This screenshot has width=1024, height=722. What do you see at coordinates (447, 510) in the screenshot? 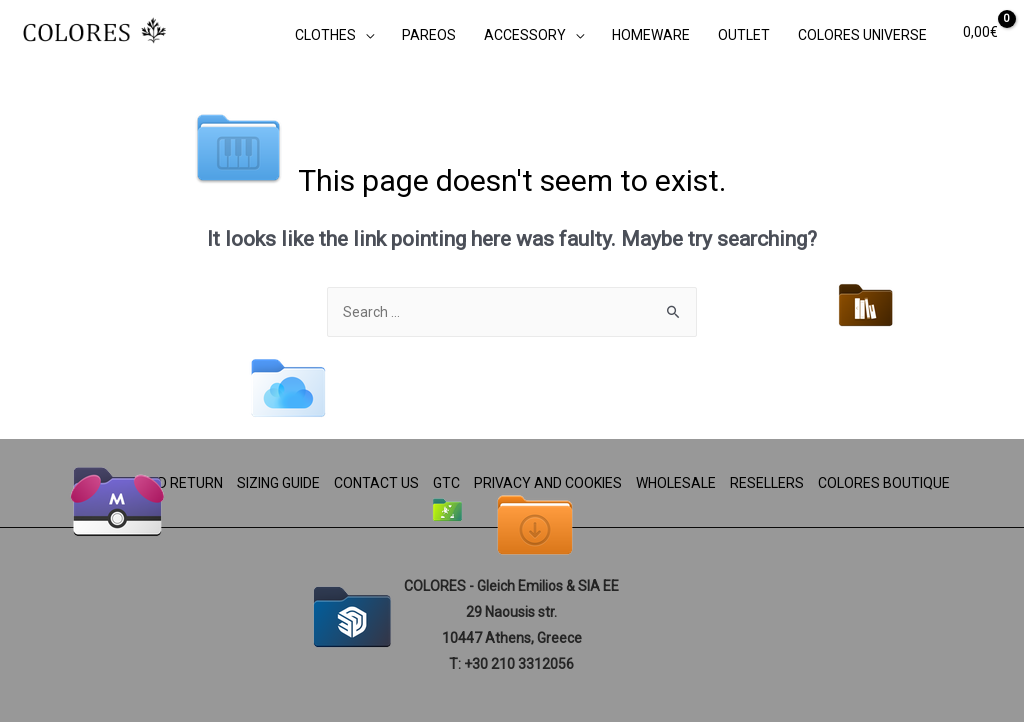
I see `open your gamejolt games folder` at bounding box center [447, 510].